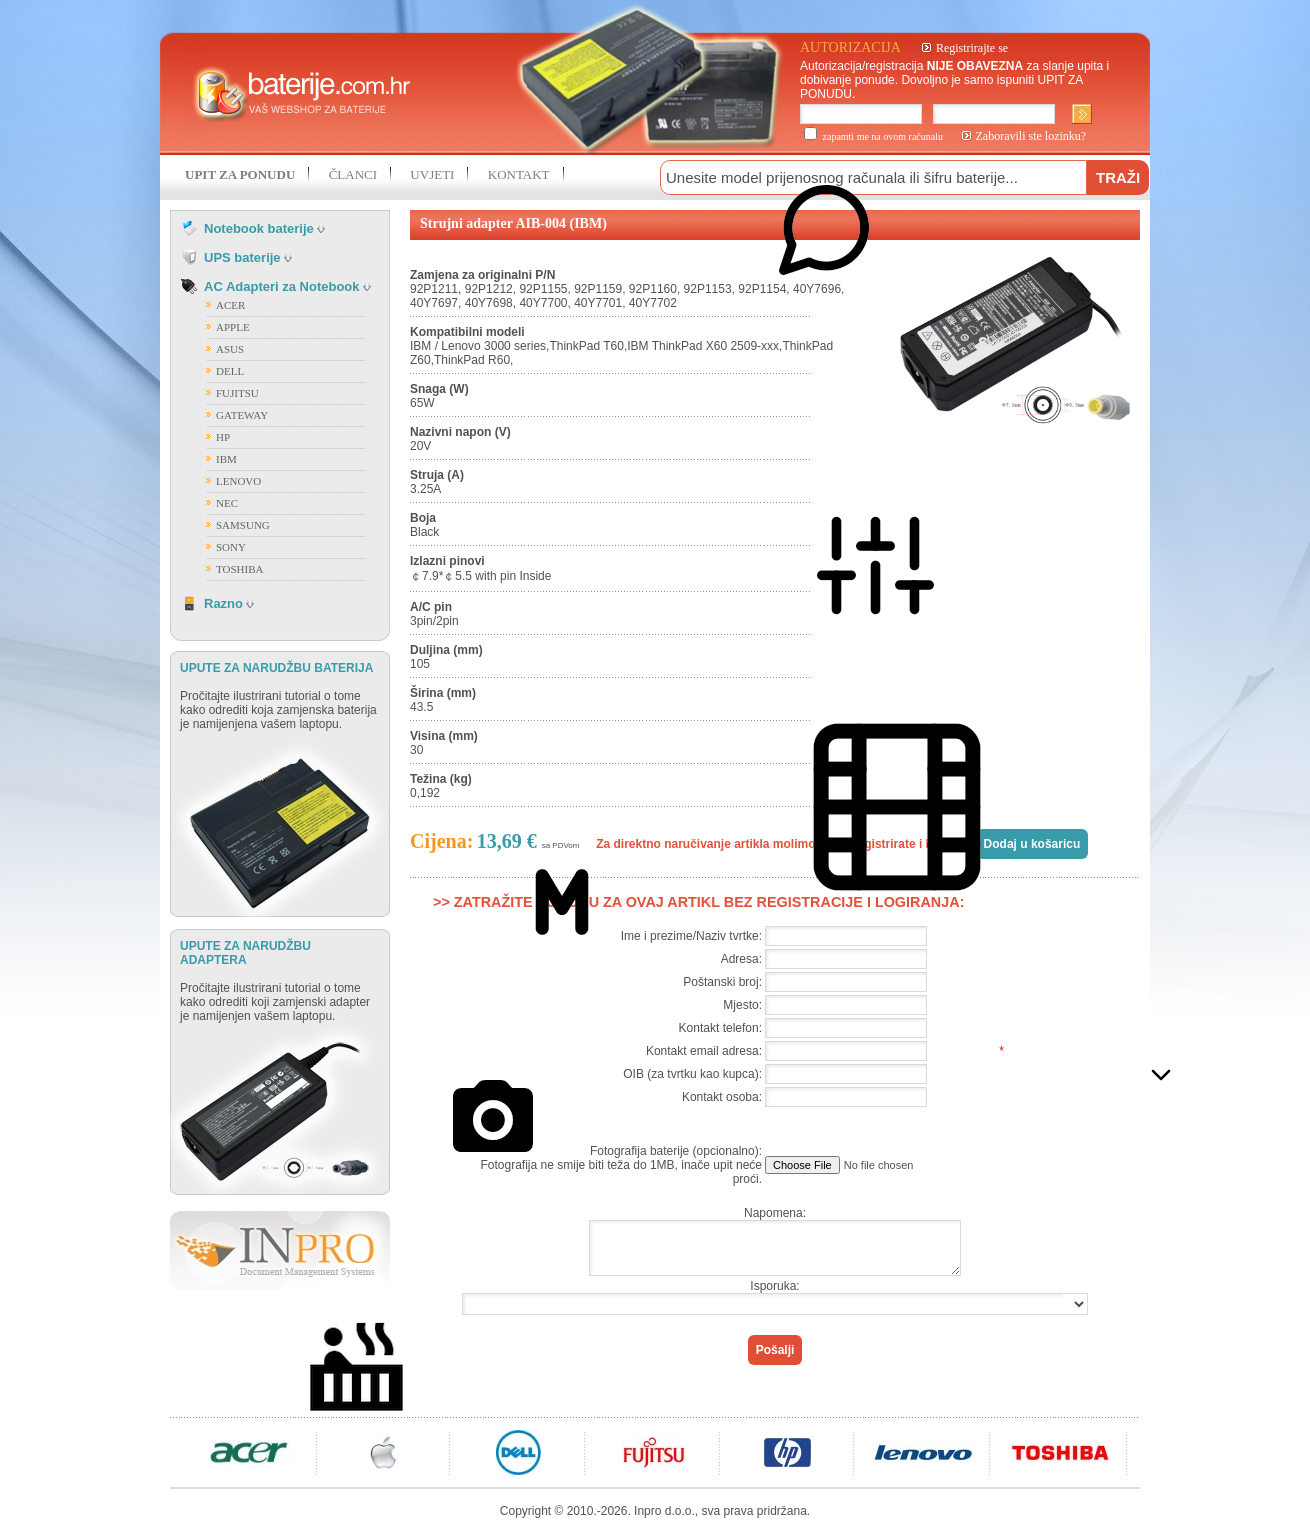 The image size is (1310, 1528). Describe the element at coordinates (356, 1364) in the screenshot. I see `indicates hot tub or spa amenity available` at that location.